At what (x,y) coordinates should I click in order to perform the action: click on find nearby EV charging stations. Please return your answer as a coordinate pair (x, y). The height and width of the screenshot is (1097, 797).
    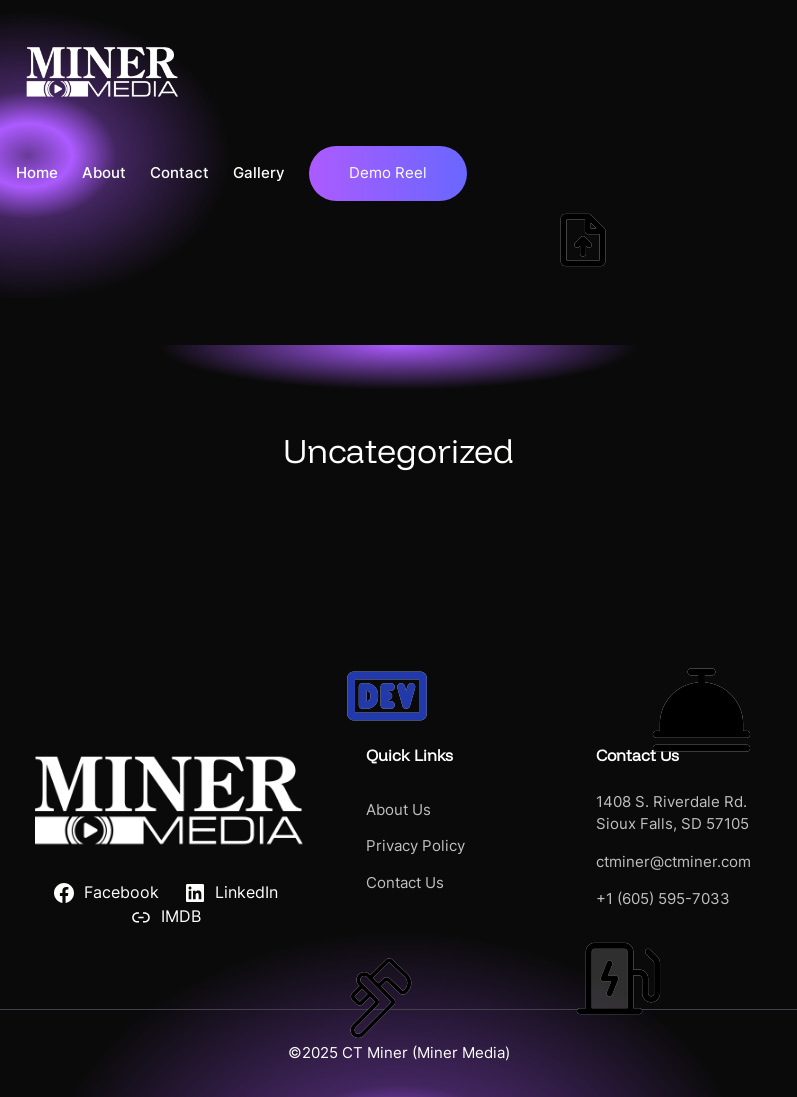
    Looking at the image, I should click on (615, 978).